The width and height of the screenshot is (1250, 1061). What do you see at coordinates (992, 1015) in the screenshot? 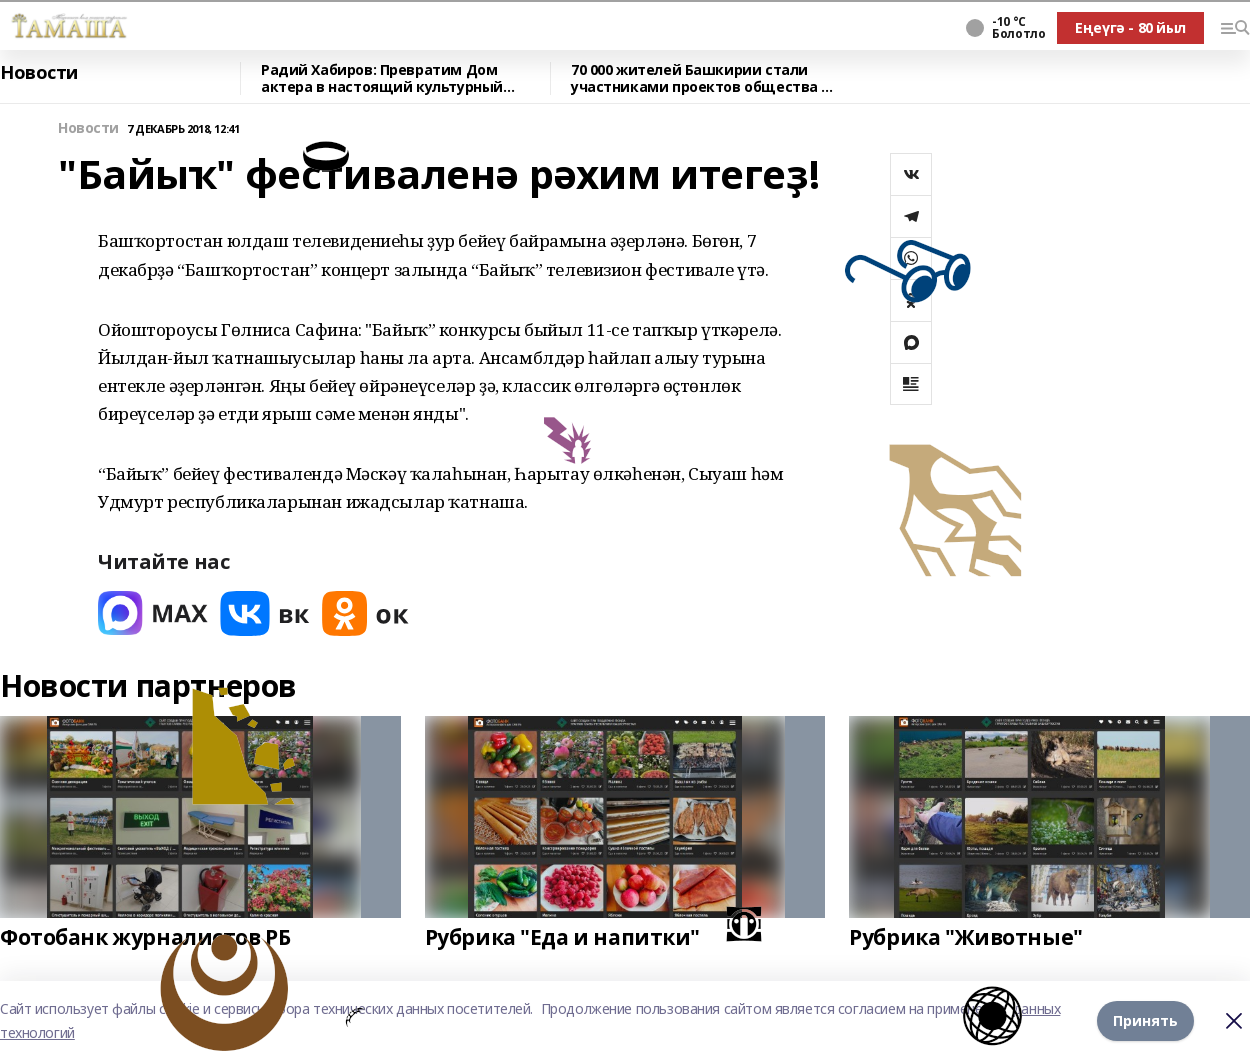
I see `indicates a locked or restricted game item` at bounding box center [992, 1015].